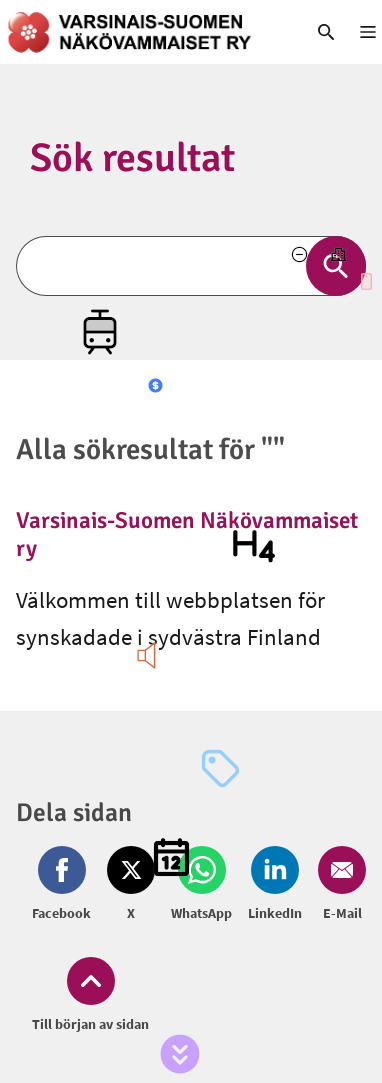 This screenshot has height=1083, width=382. What do you see at coordinates (220, 768) in the screenshot?
I see `add or manage tags` at bounding box center [220, 768].